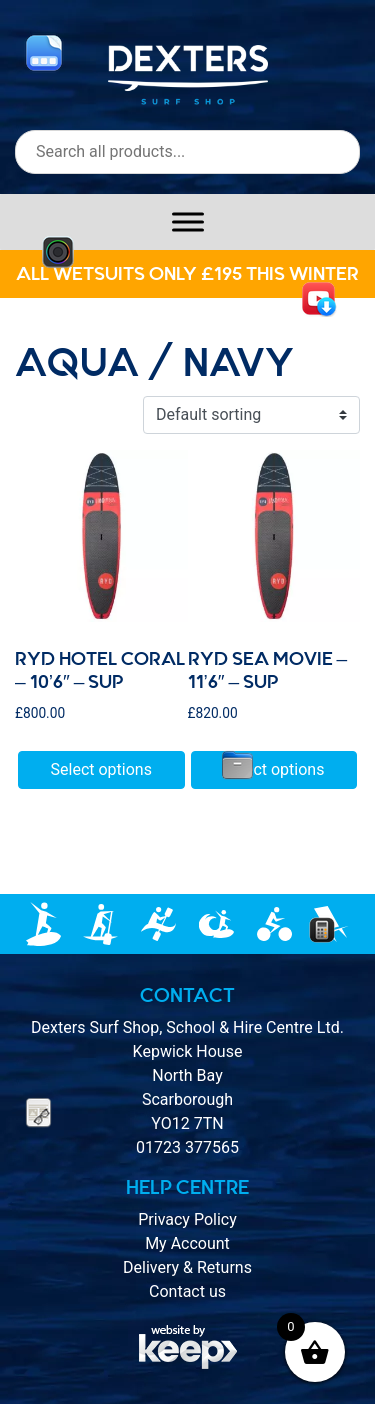 The height and width of the screenshot is (1404, 375). Describe the element at coordinates (318, 298) in the screenshot. I see `download videos from youtube` at that location.